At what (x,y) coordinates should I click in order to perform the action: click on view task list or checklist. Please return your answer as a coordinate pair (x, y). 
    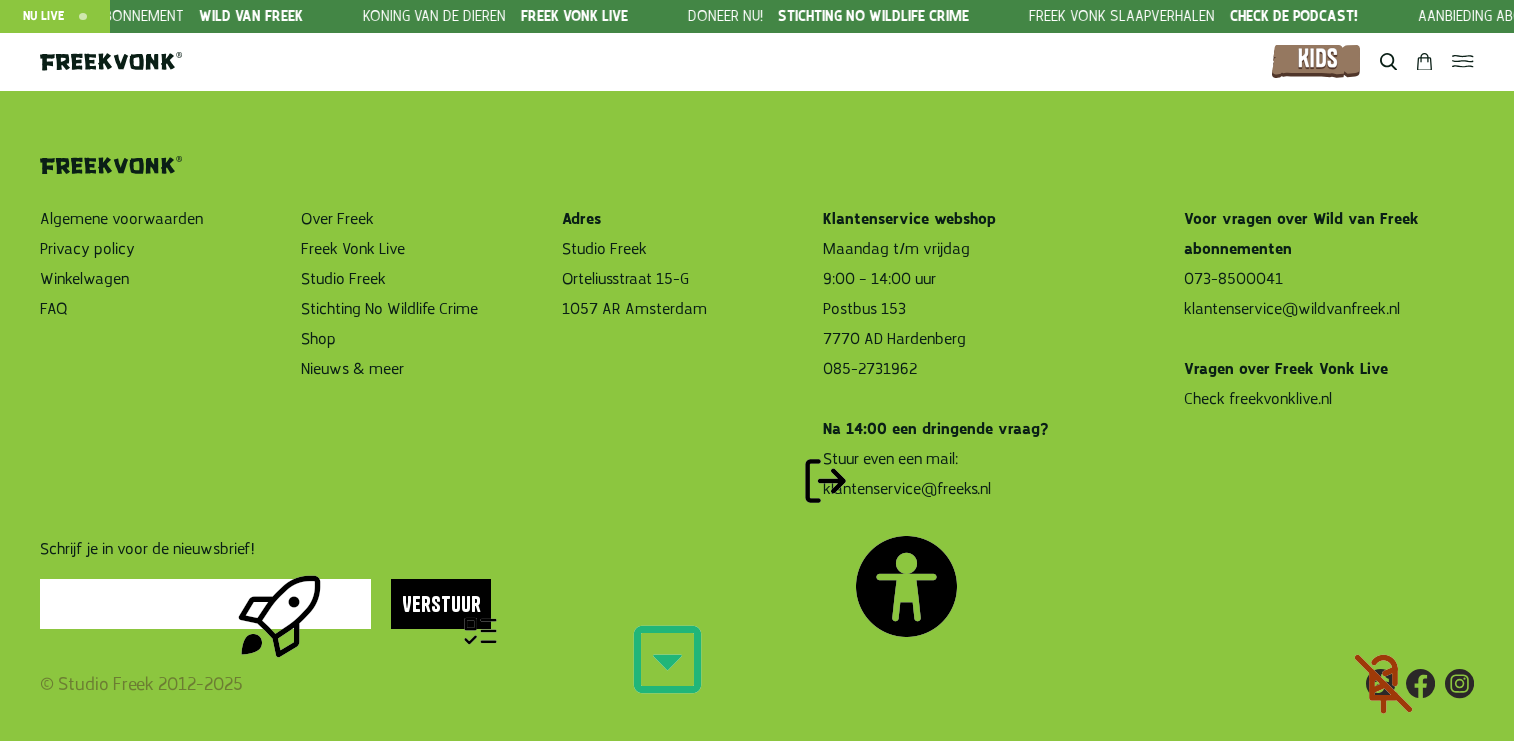
    Looking at the image, I should click on (480, 630).